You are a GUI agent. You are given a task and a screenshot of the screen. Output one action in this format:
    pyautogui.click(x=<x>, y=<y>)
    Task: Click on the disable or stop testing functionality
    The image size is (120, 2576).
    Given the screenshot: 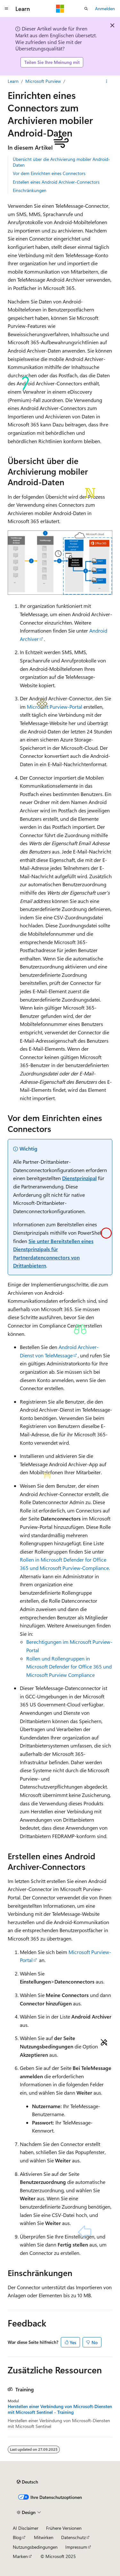 What is the action you would take?
    pyautogui.click(x=104, y=2042)
    